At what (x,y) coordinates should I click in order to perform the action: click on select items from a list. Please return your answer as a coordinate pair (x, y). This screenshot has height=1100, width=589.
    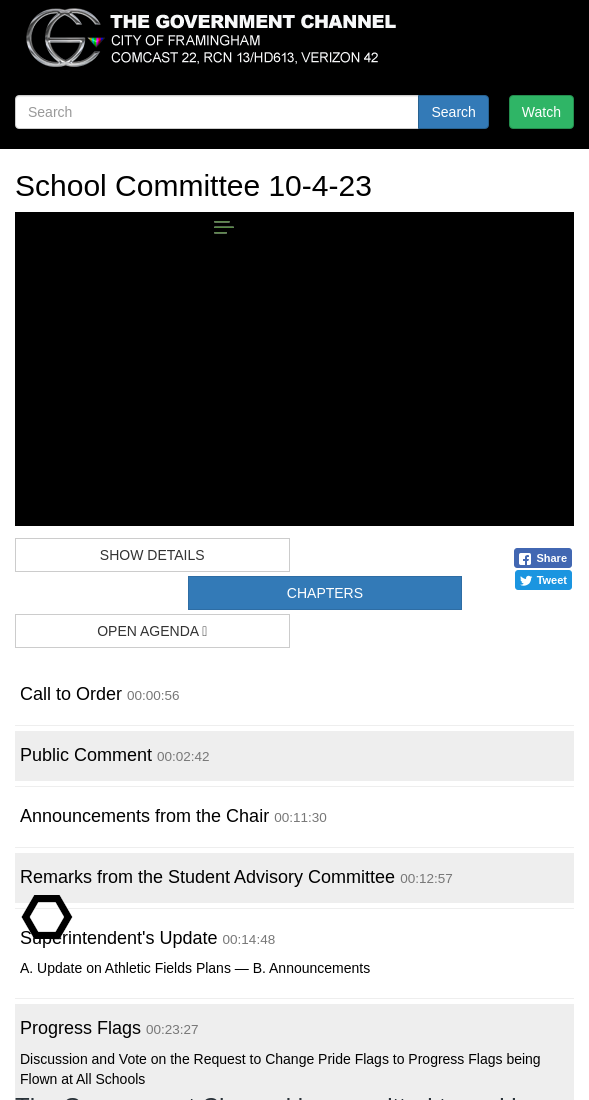
    Looking at the image, I should click on (224, 228).